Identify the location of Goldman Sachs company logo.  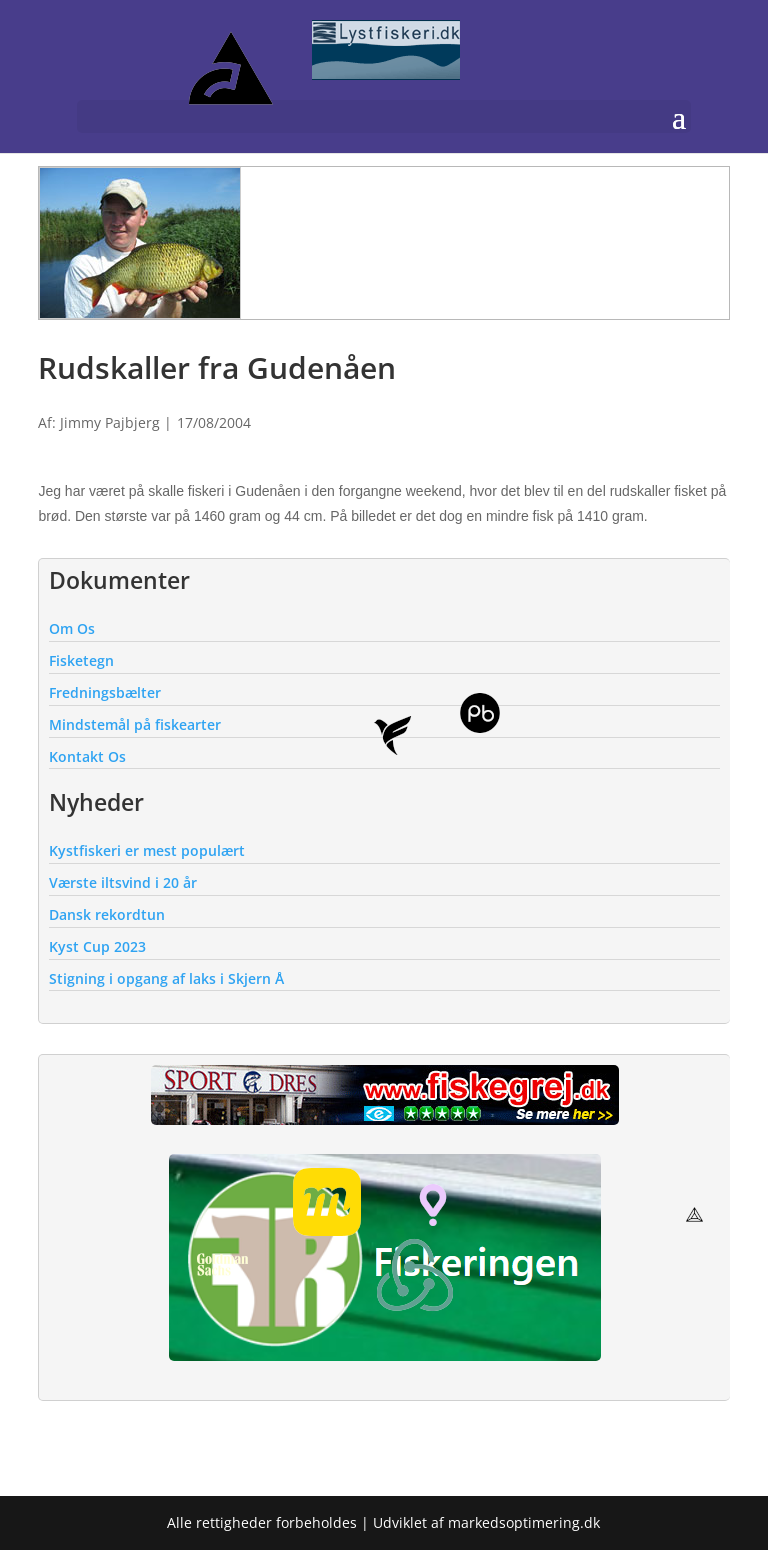
(222, 1264).